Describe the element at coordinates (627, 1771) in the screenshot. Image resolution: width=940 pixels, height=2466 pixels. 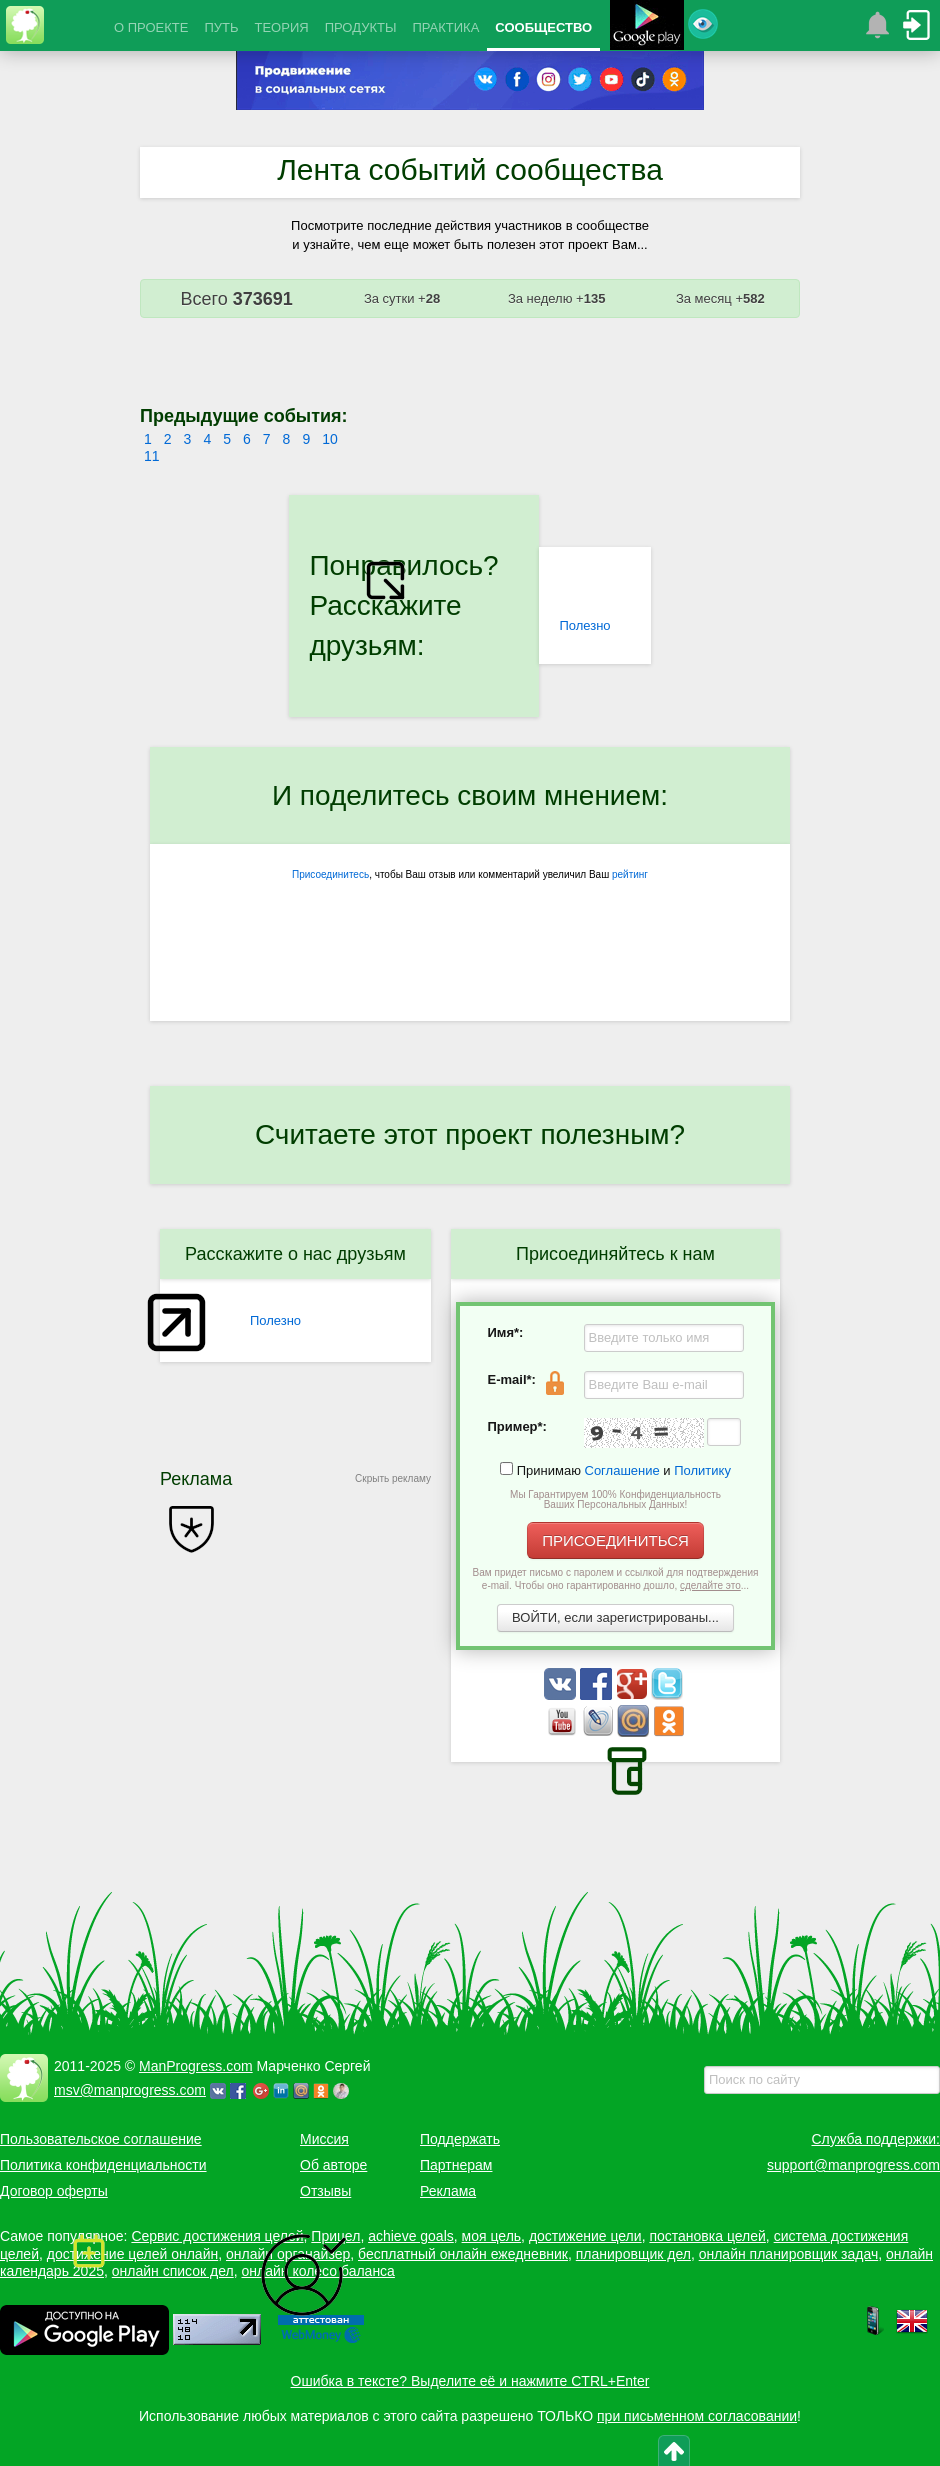
I see `view medication information` at that location.